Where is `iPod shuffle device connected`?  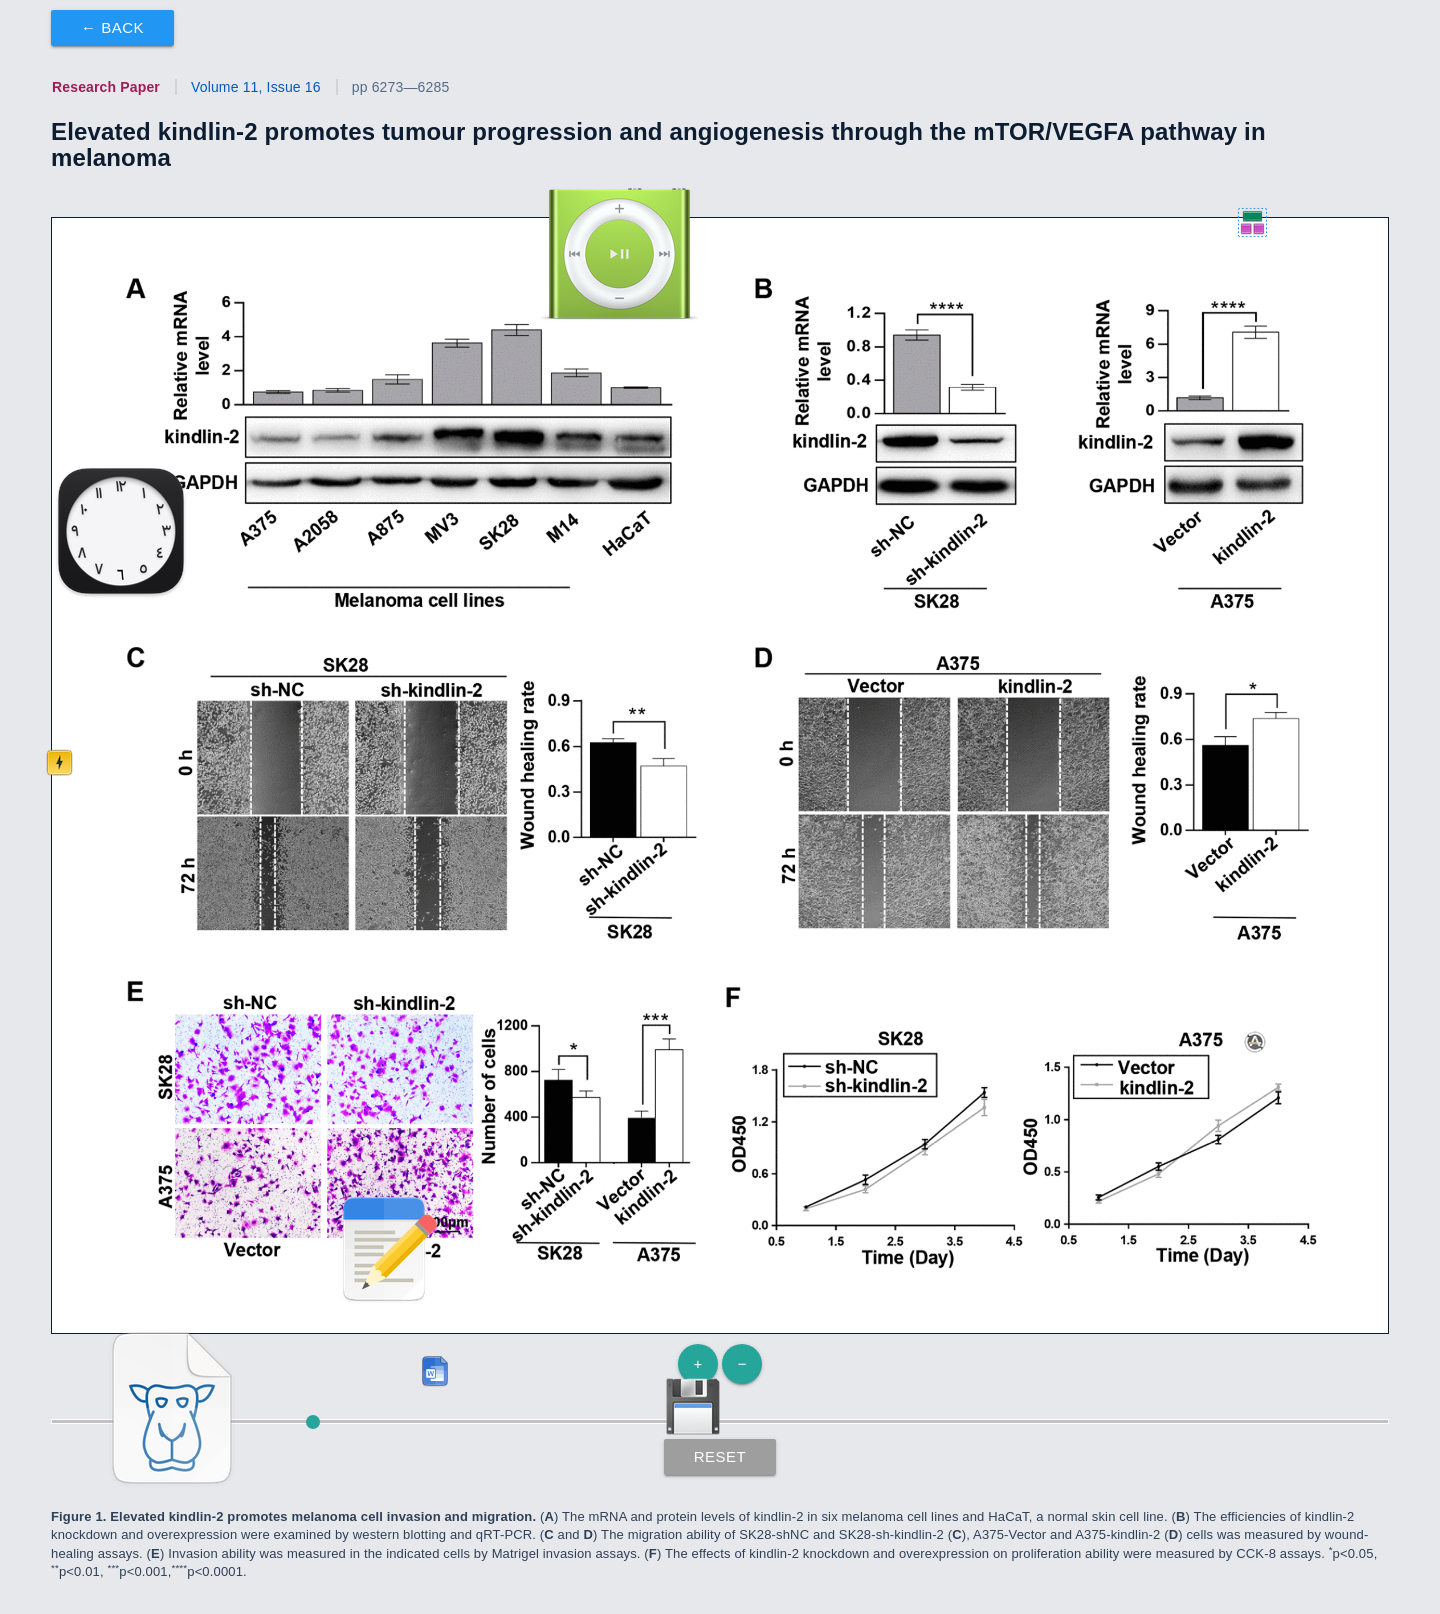
iPod shuffle device connected is located at coordinates (619, 253).